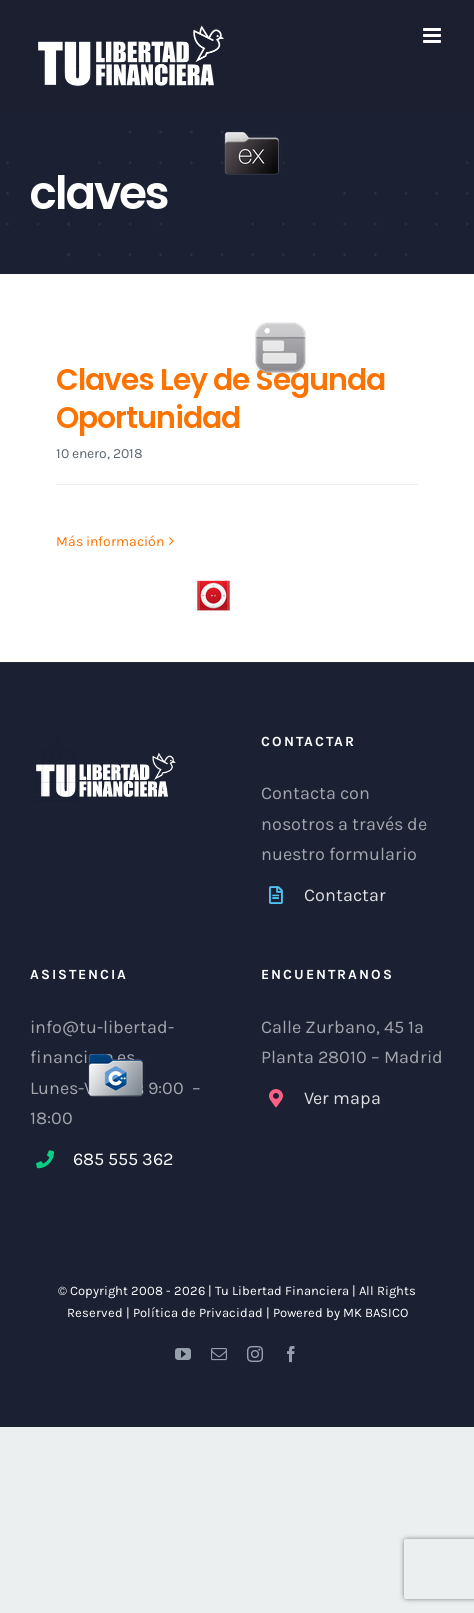 Image resolution: width=474 pixels, height=1613 pixels. Describe the element at coordinates (115, 1076) in the screenshot. I see `open folder containing C++ project files` at that location.